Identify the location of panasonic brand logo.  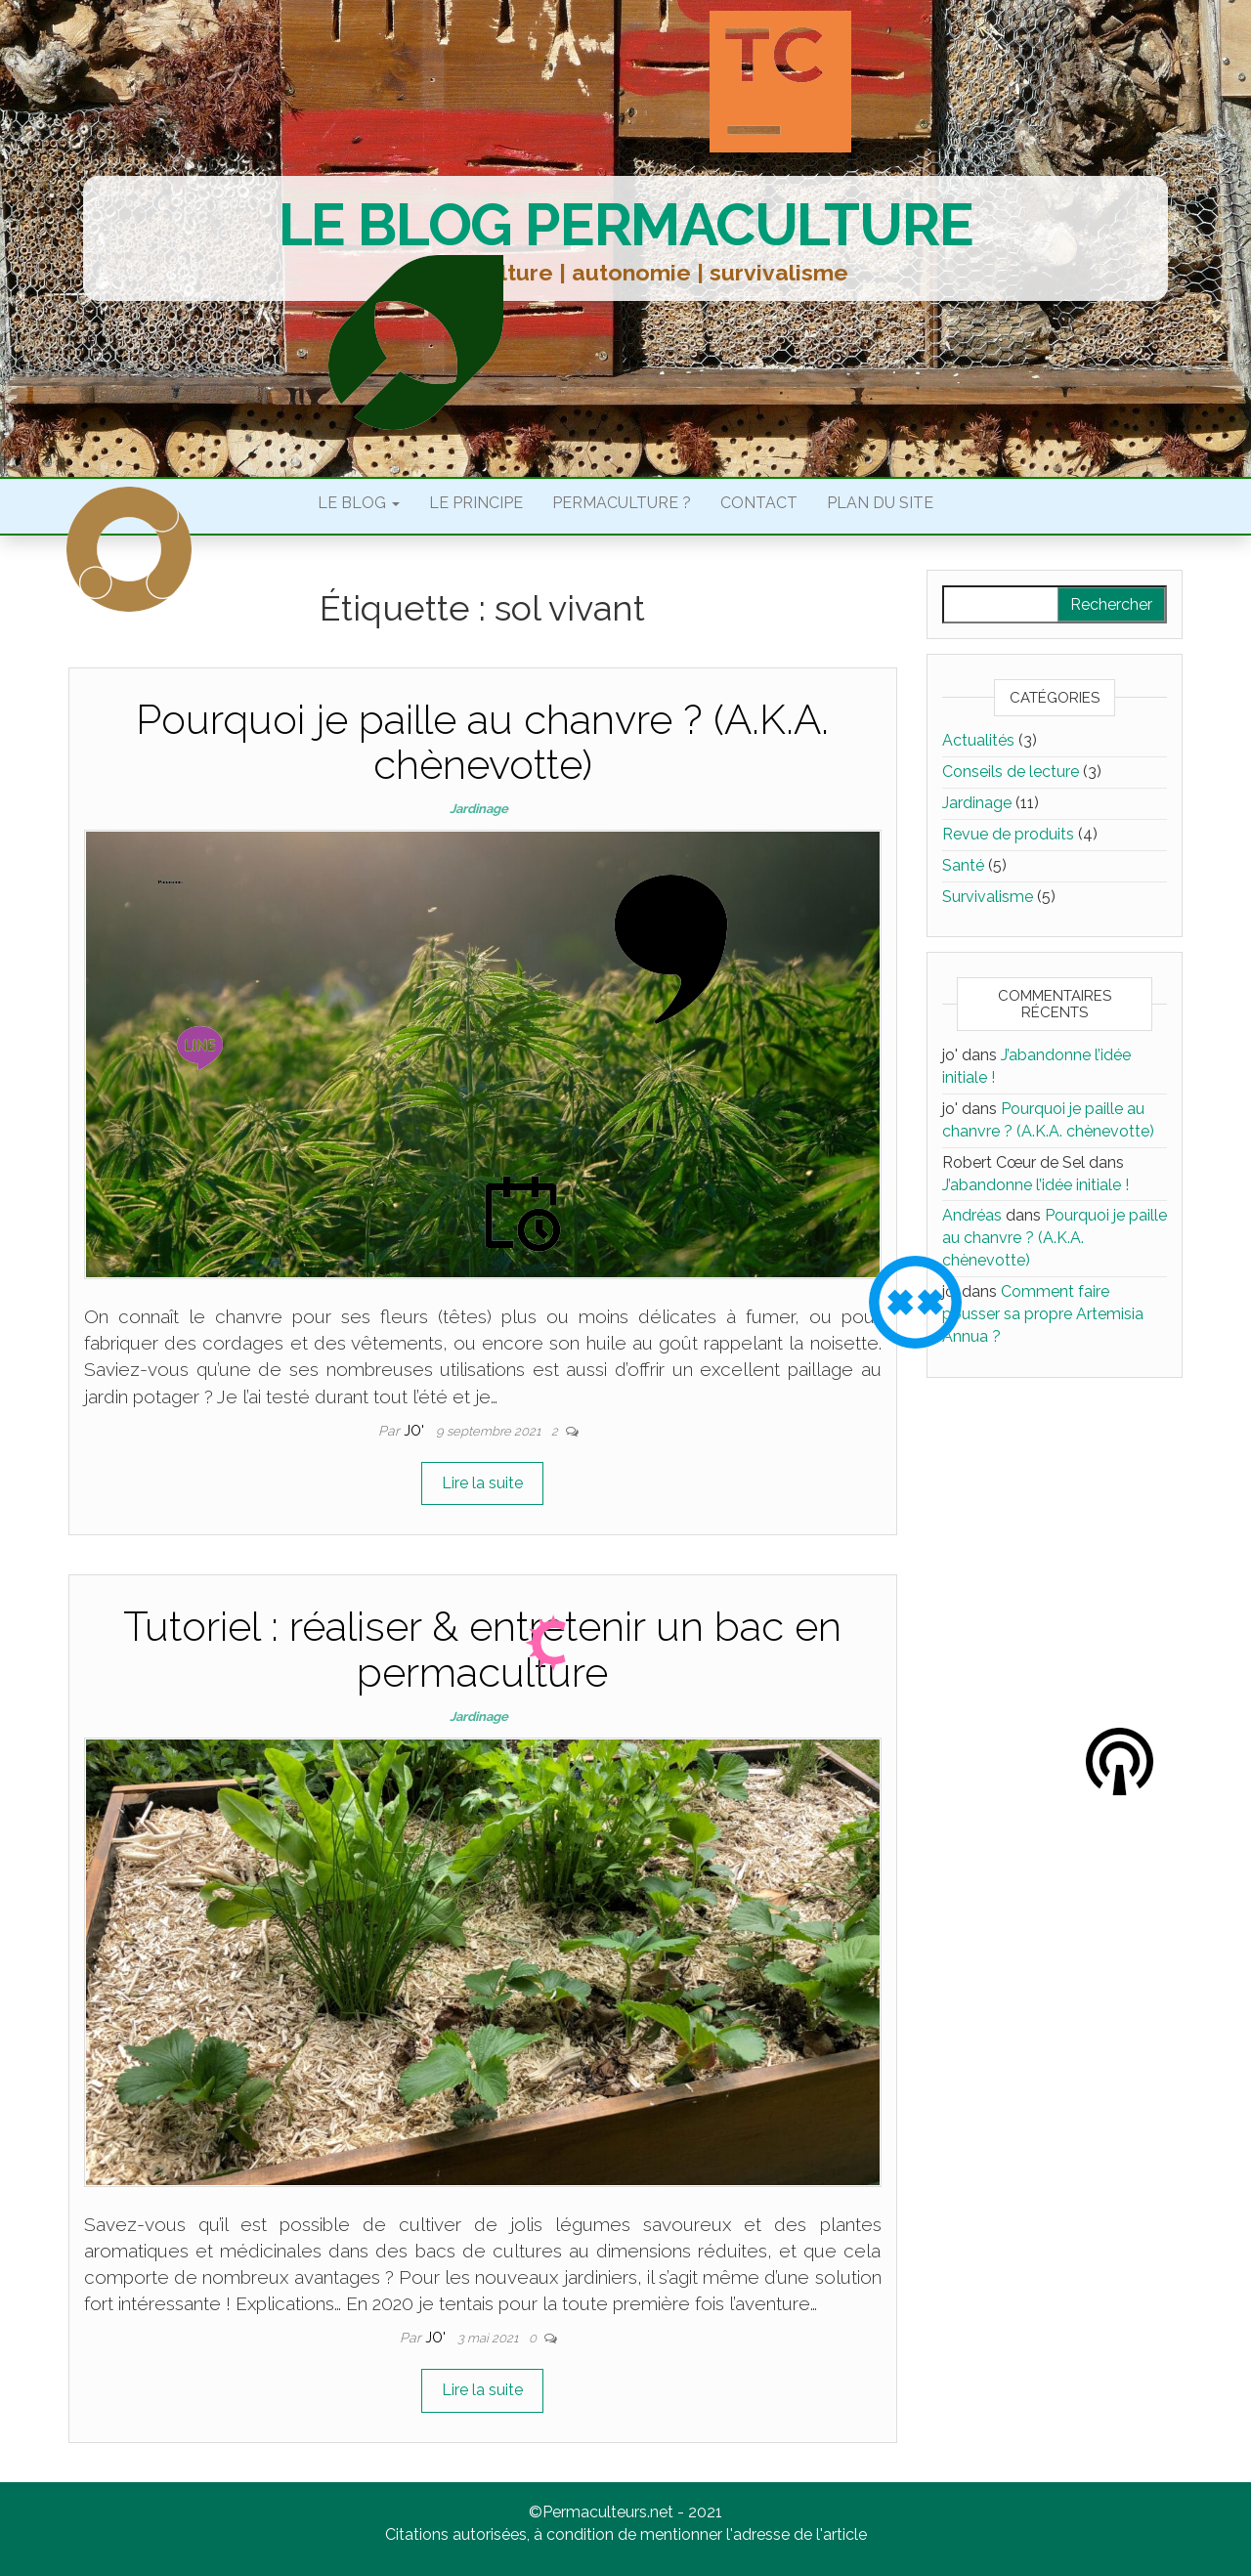
(170, 881).